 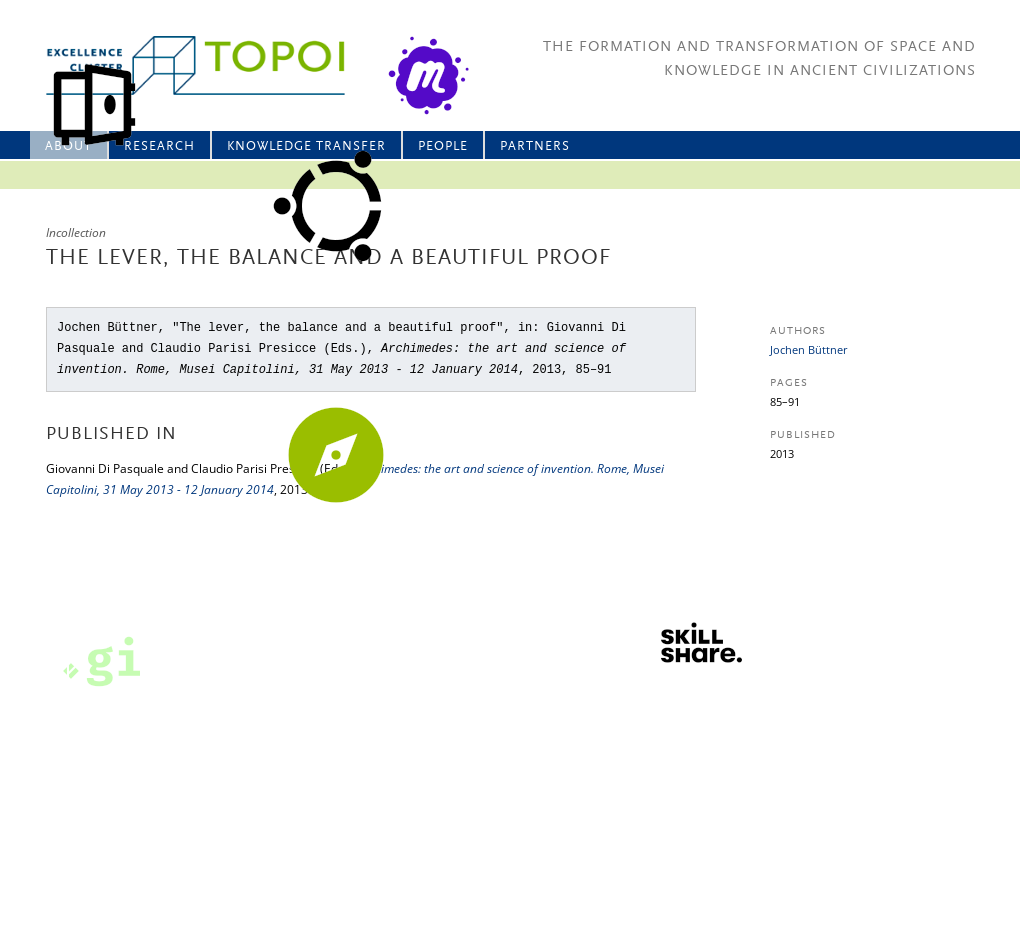 I want to click on ubuntu operating system logo, so click(x=336, y=206).